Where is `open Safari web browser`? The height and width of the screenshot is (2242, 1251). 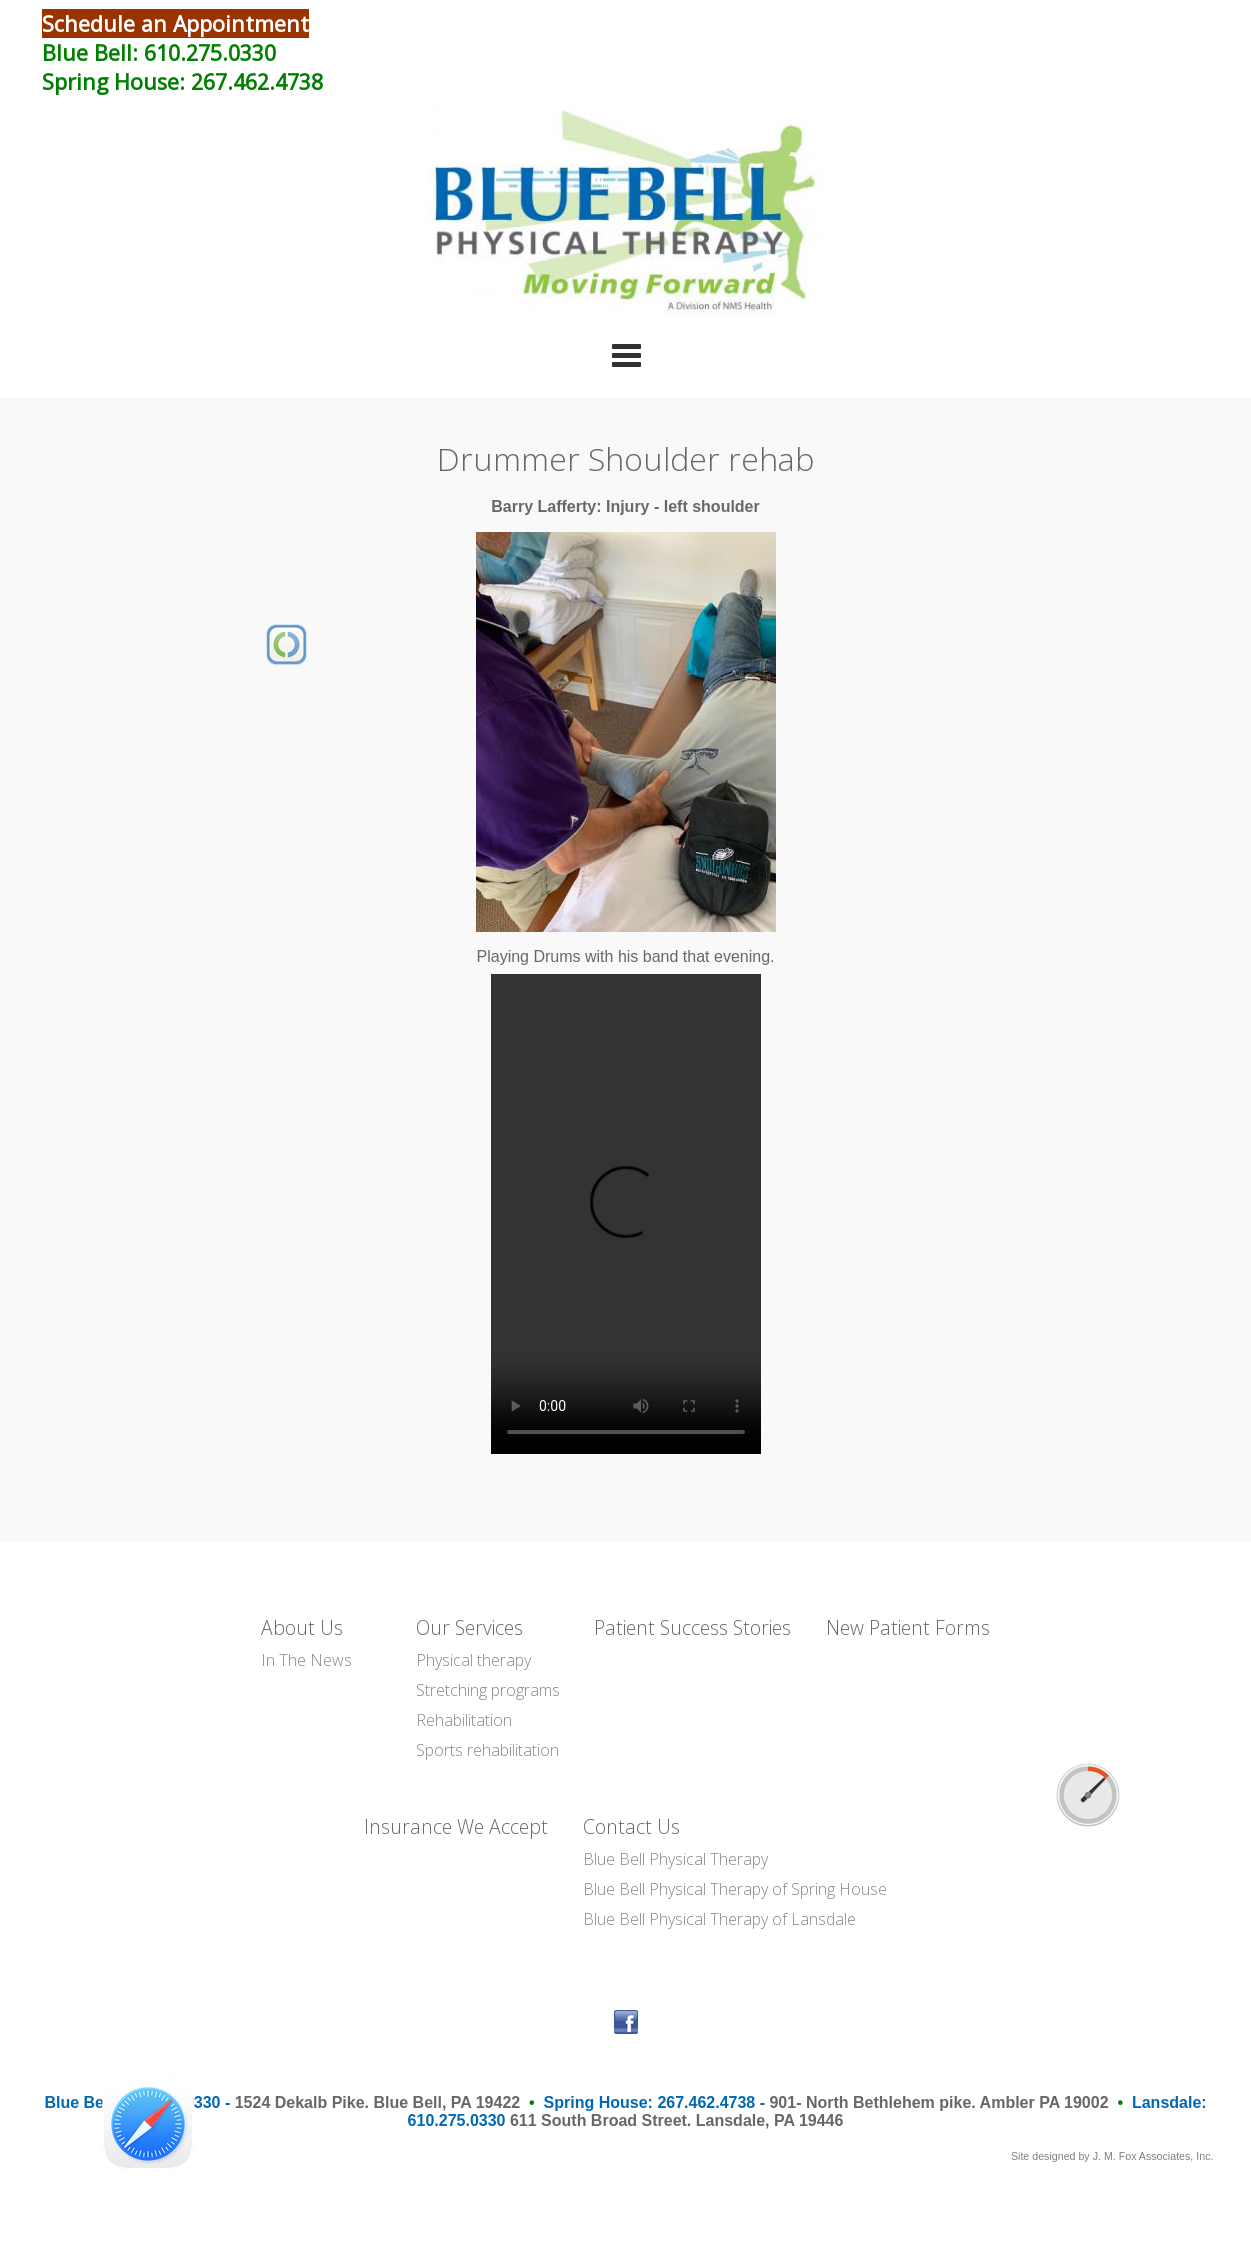
open Safari web browser is located at coordinates (148, 2124).